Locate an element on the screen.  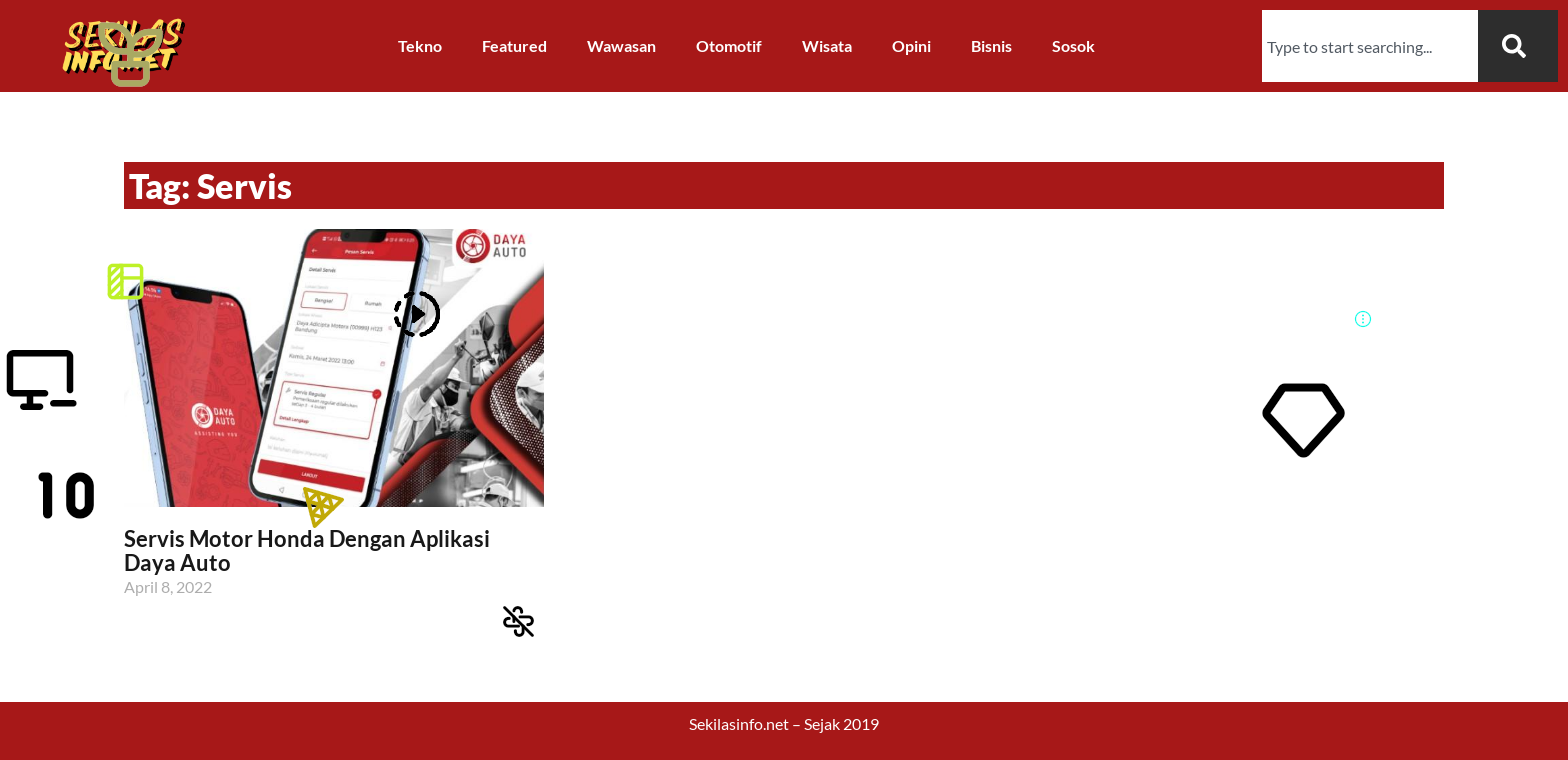
indicates item number 10 in a list or sequence is located at coordinates (61, 495).